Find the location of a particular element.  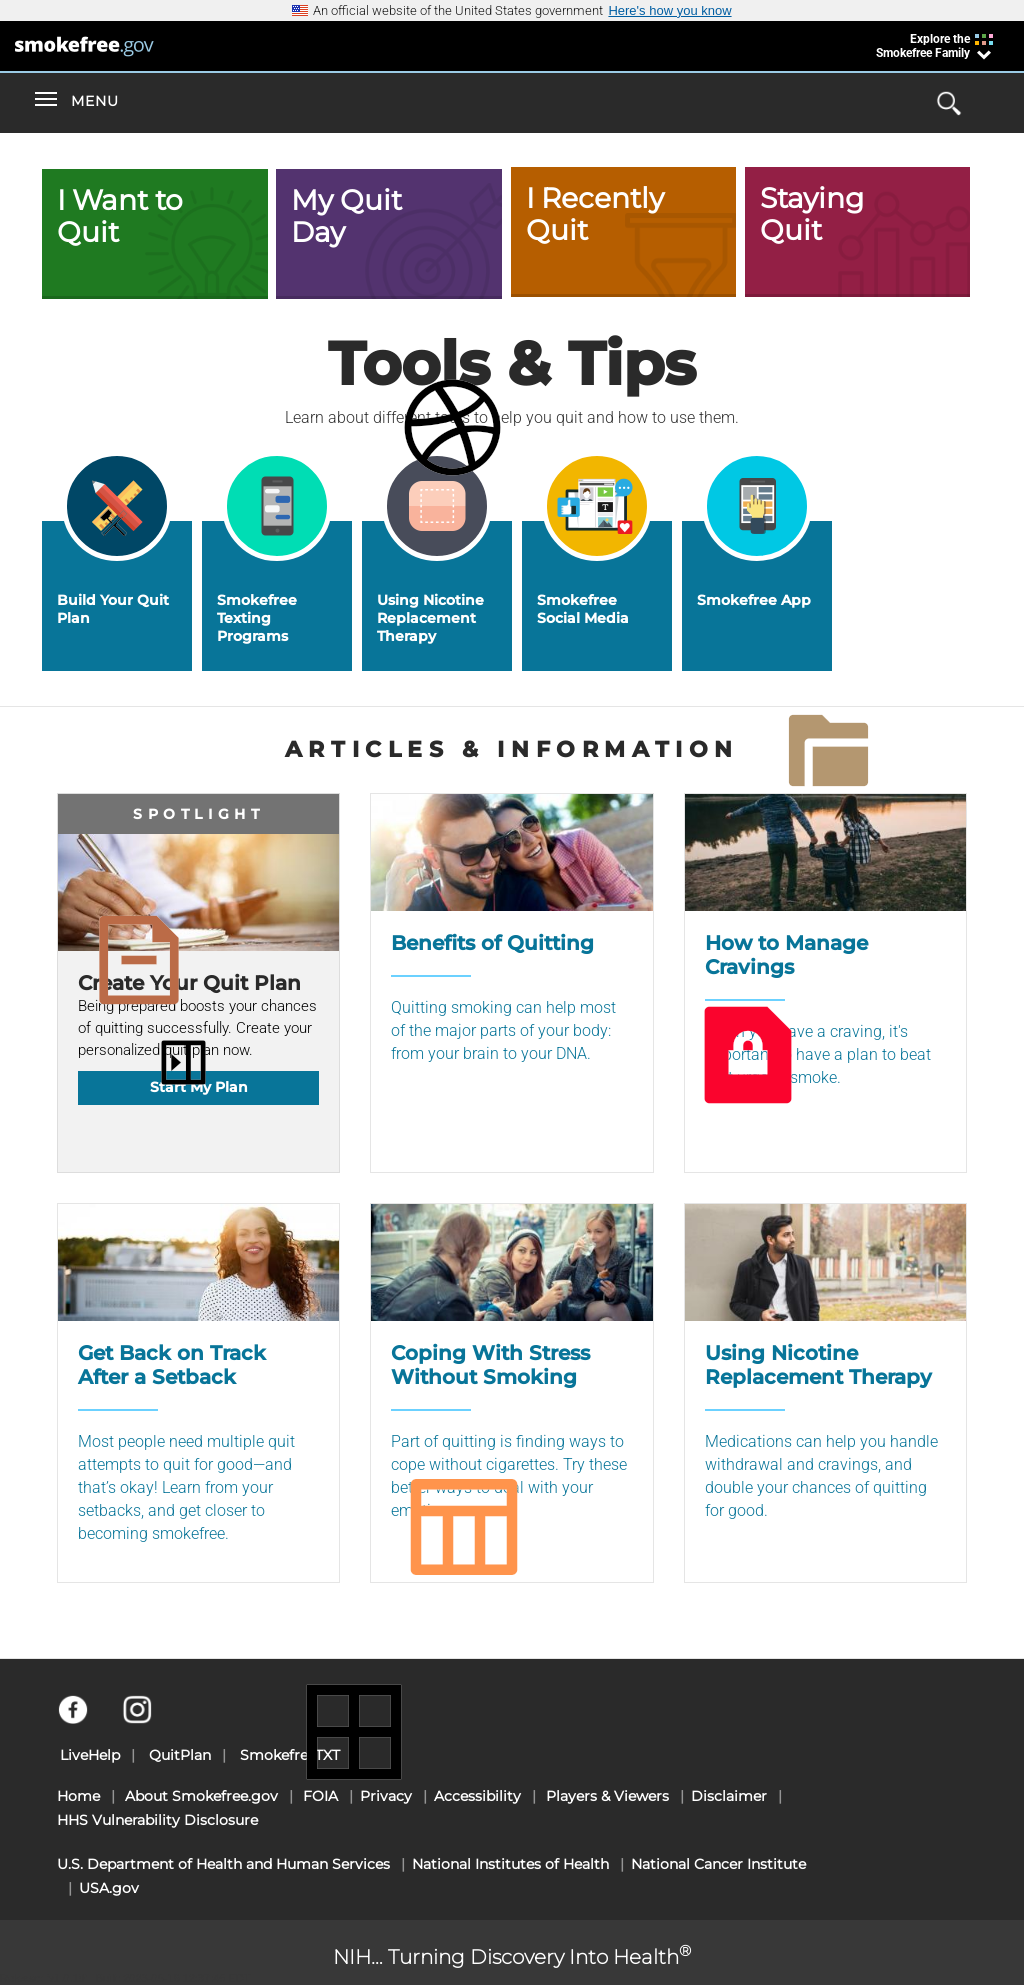

access a password-protected file is located at coordinates (748, 1055).